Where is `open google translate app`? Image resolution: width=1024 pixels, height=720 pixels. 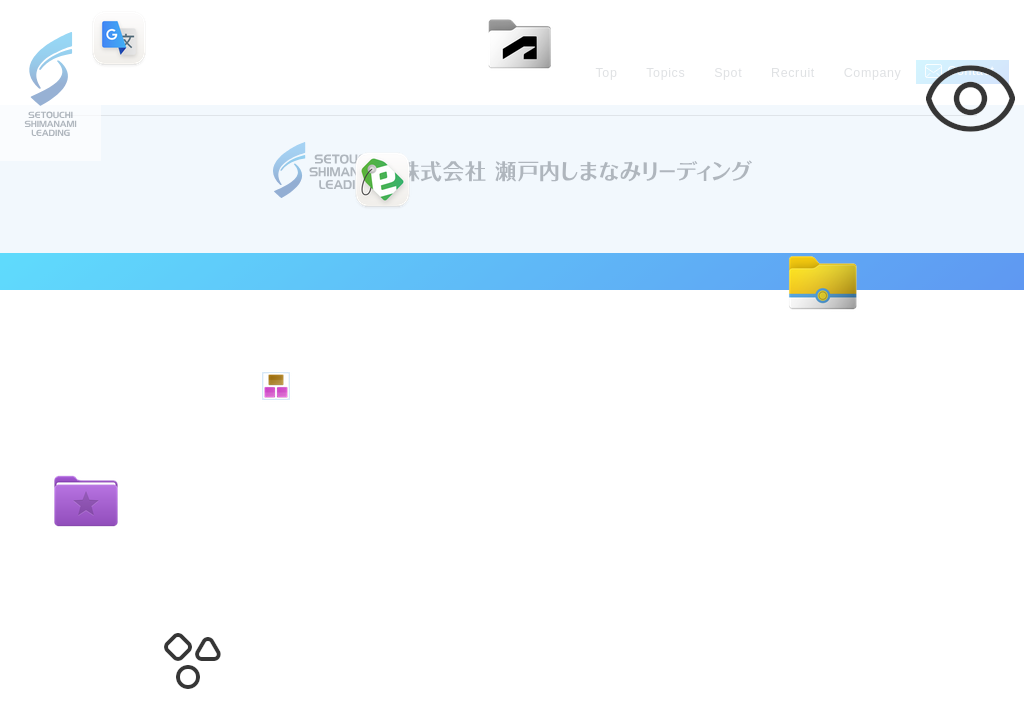
open google translate app is located at coordinates (119, 38).